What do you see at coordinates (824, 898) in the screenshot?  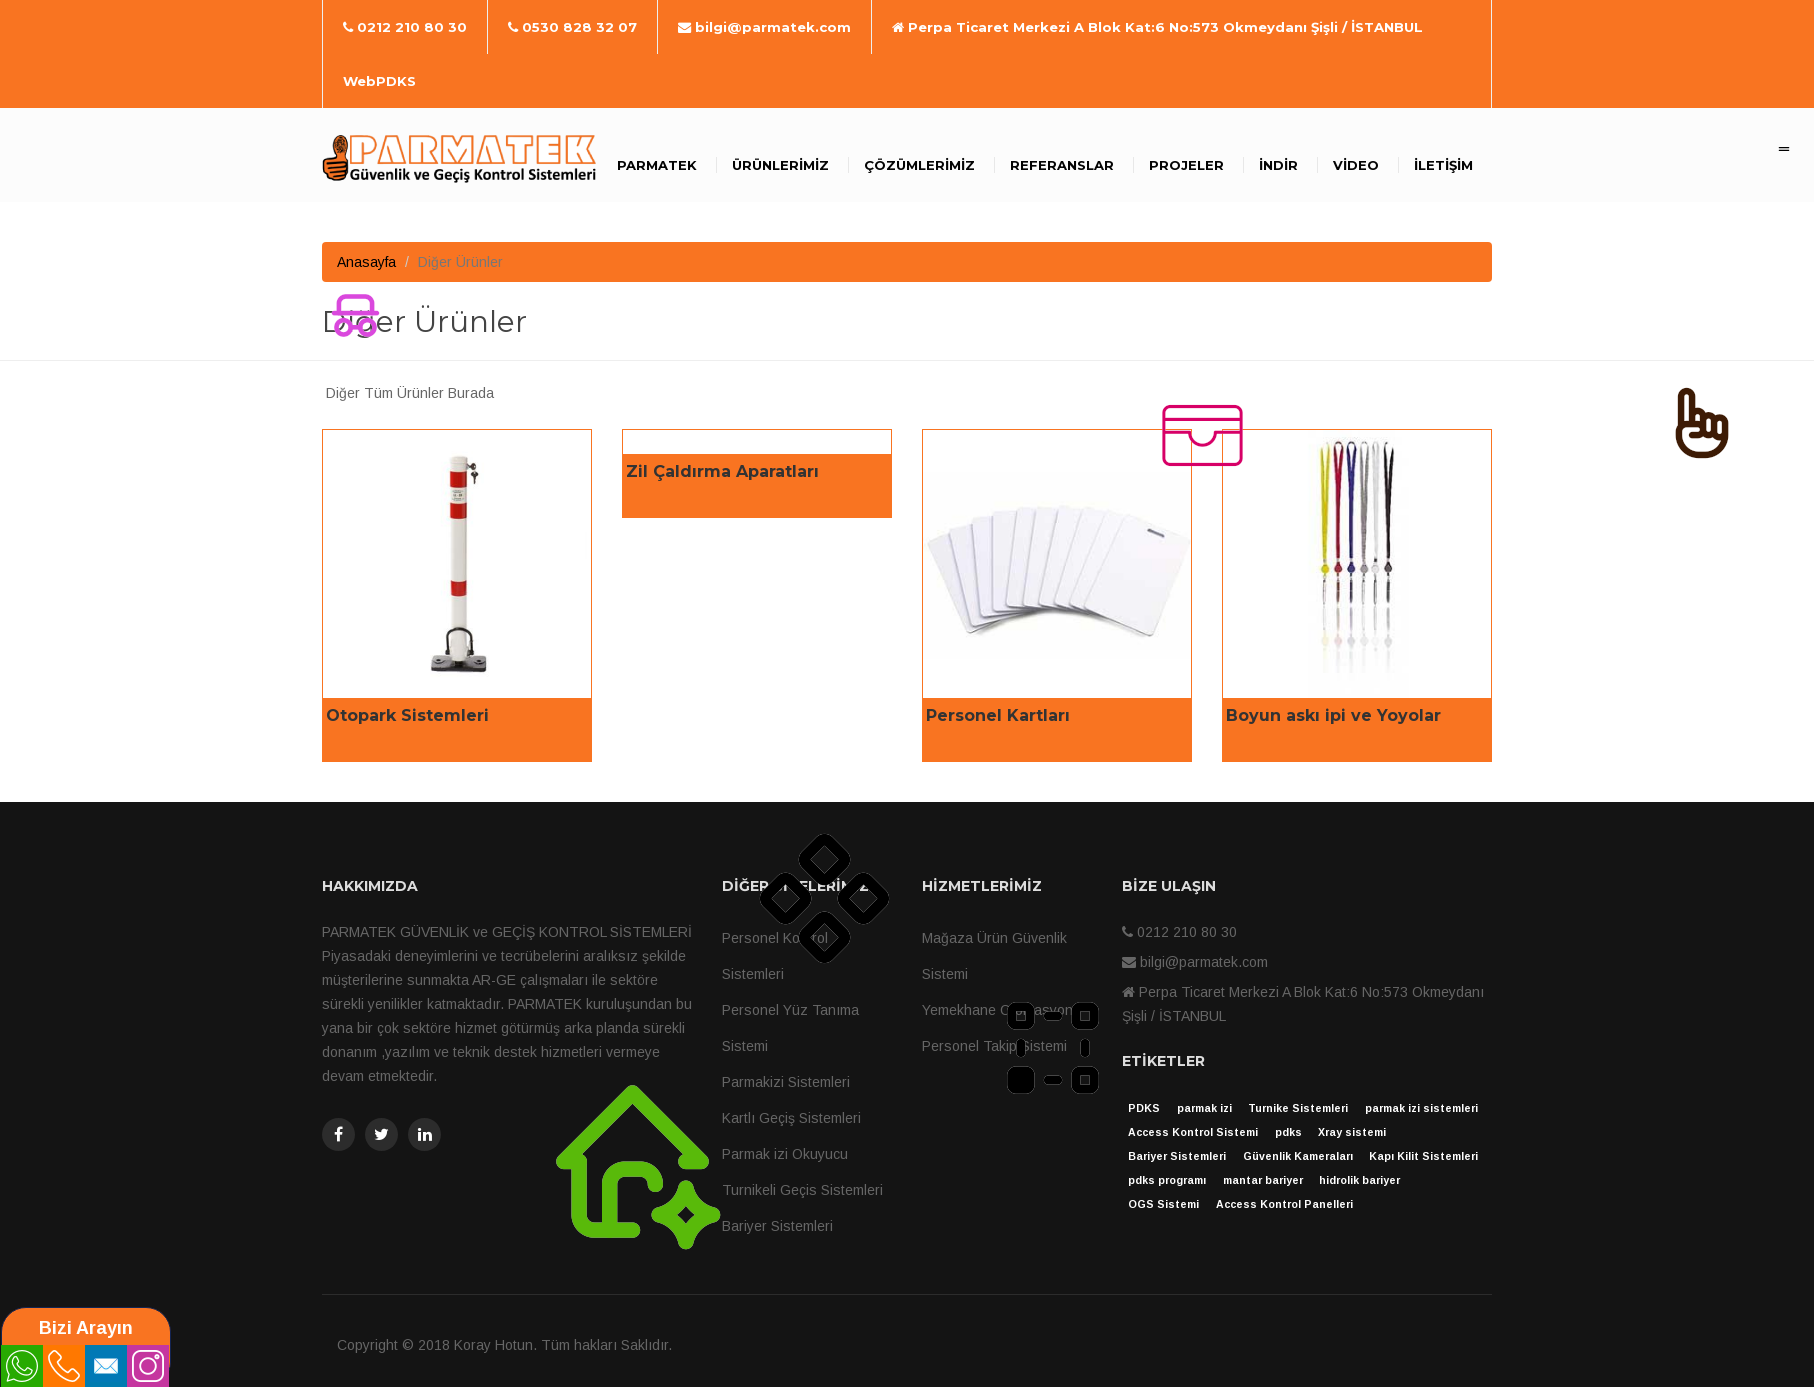 I see `view or manage UI components` at bounding box center [824, 898].